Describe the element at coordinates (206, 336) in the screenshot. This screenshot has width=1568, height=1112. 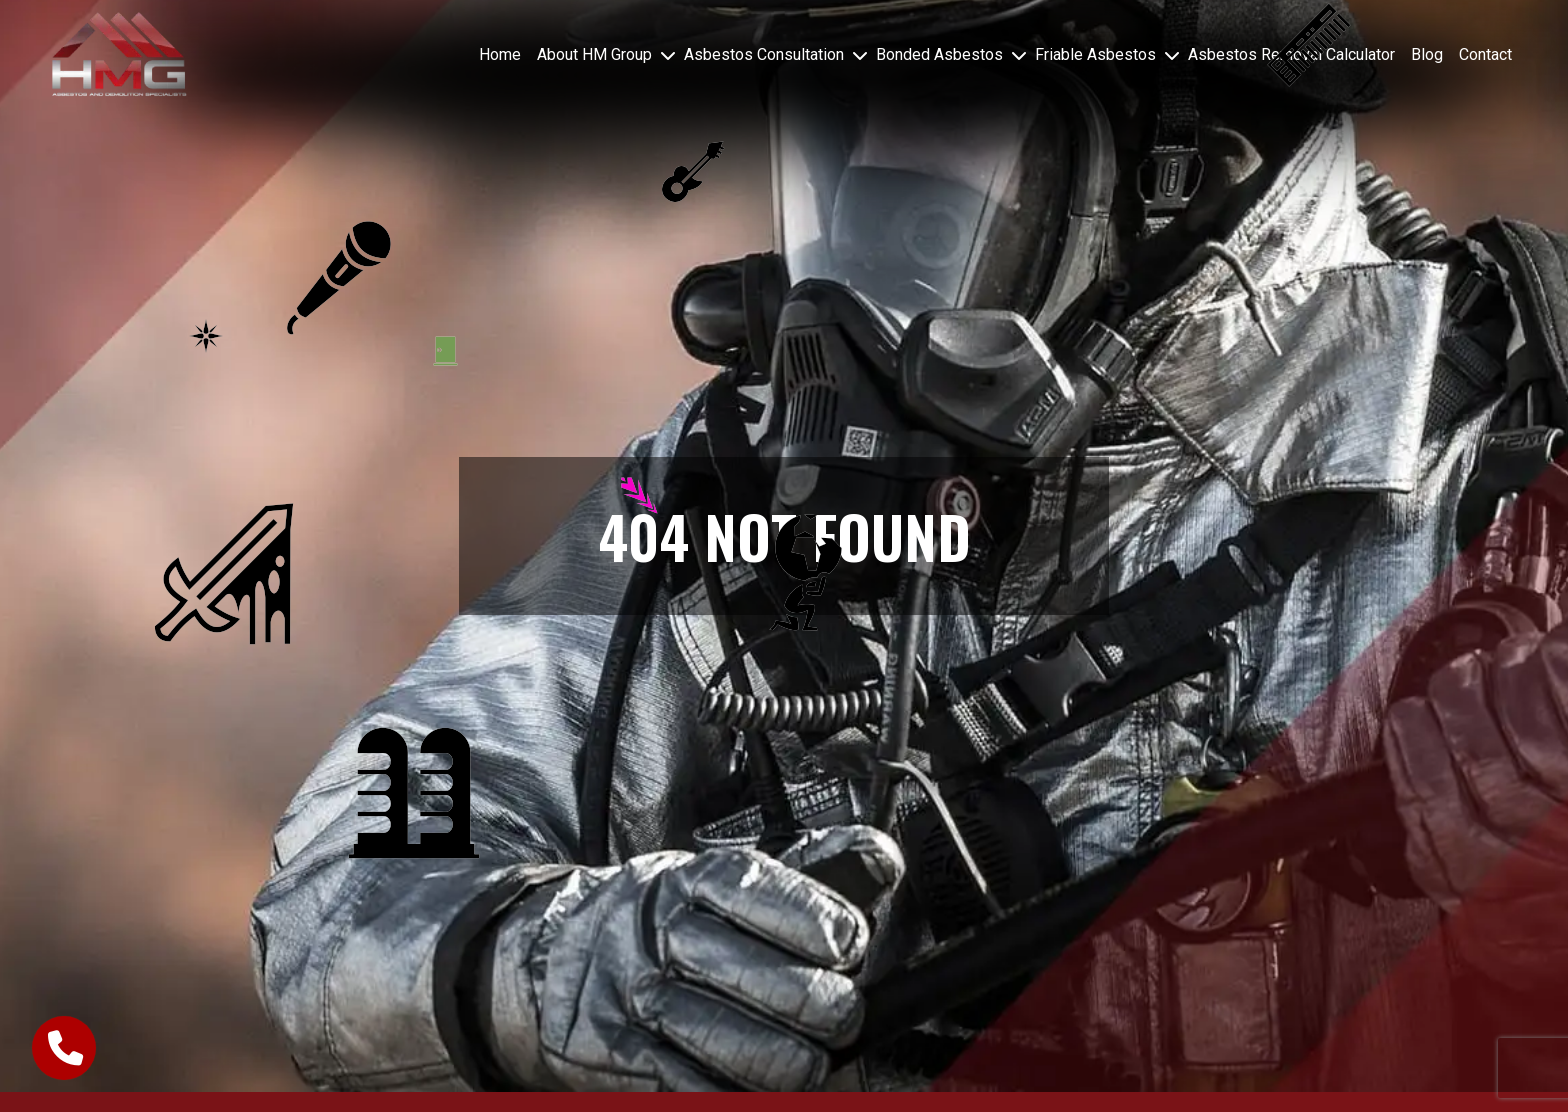
I see `indicates a hazard or danger zone in gameplay` at that location.